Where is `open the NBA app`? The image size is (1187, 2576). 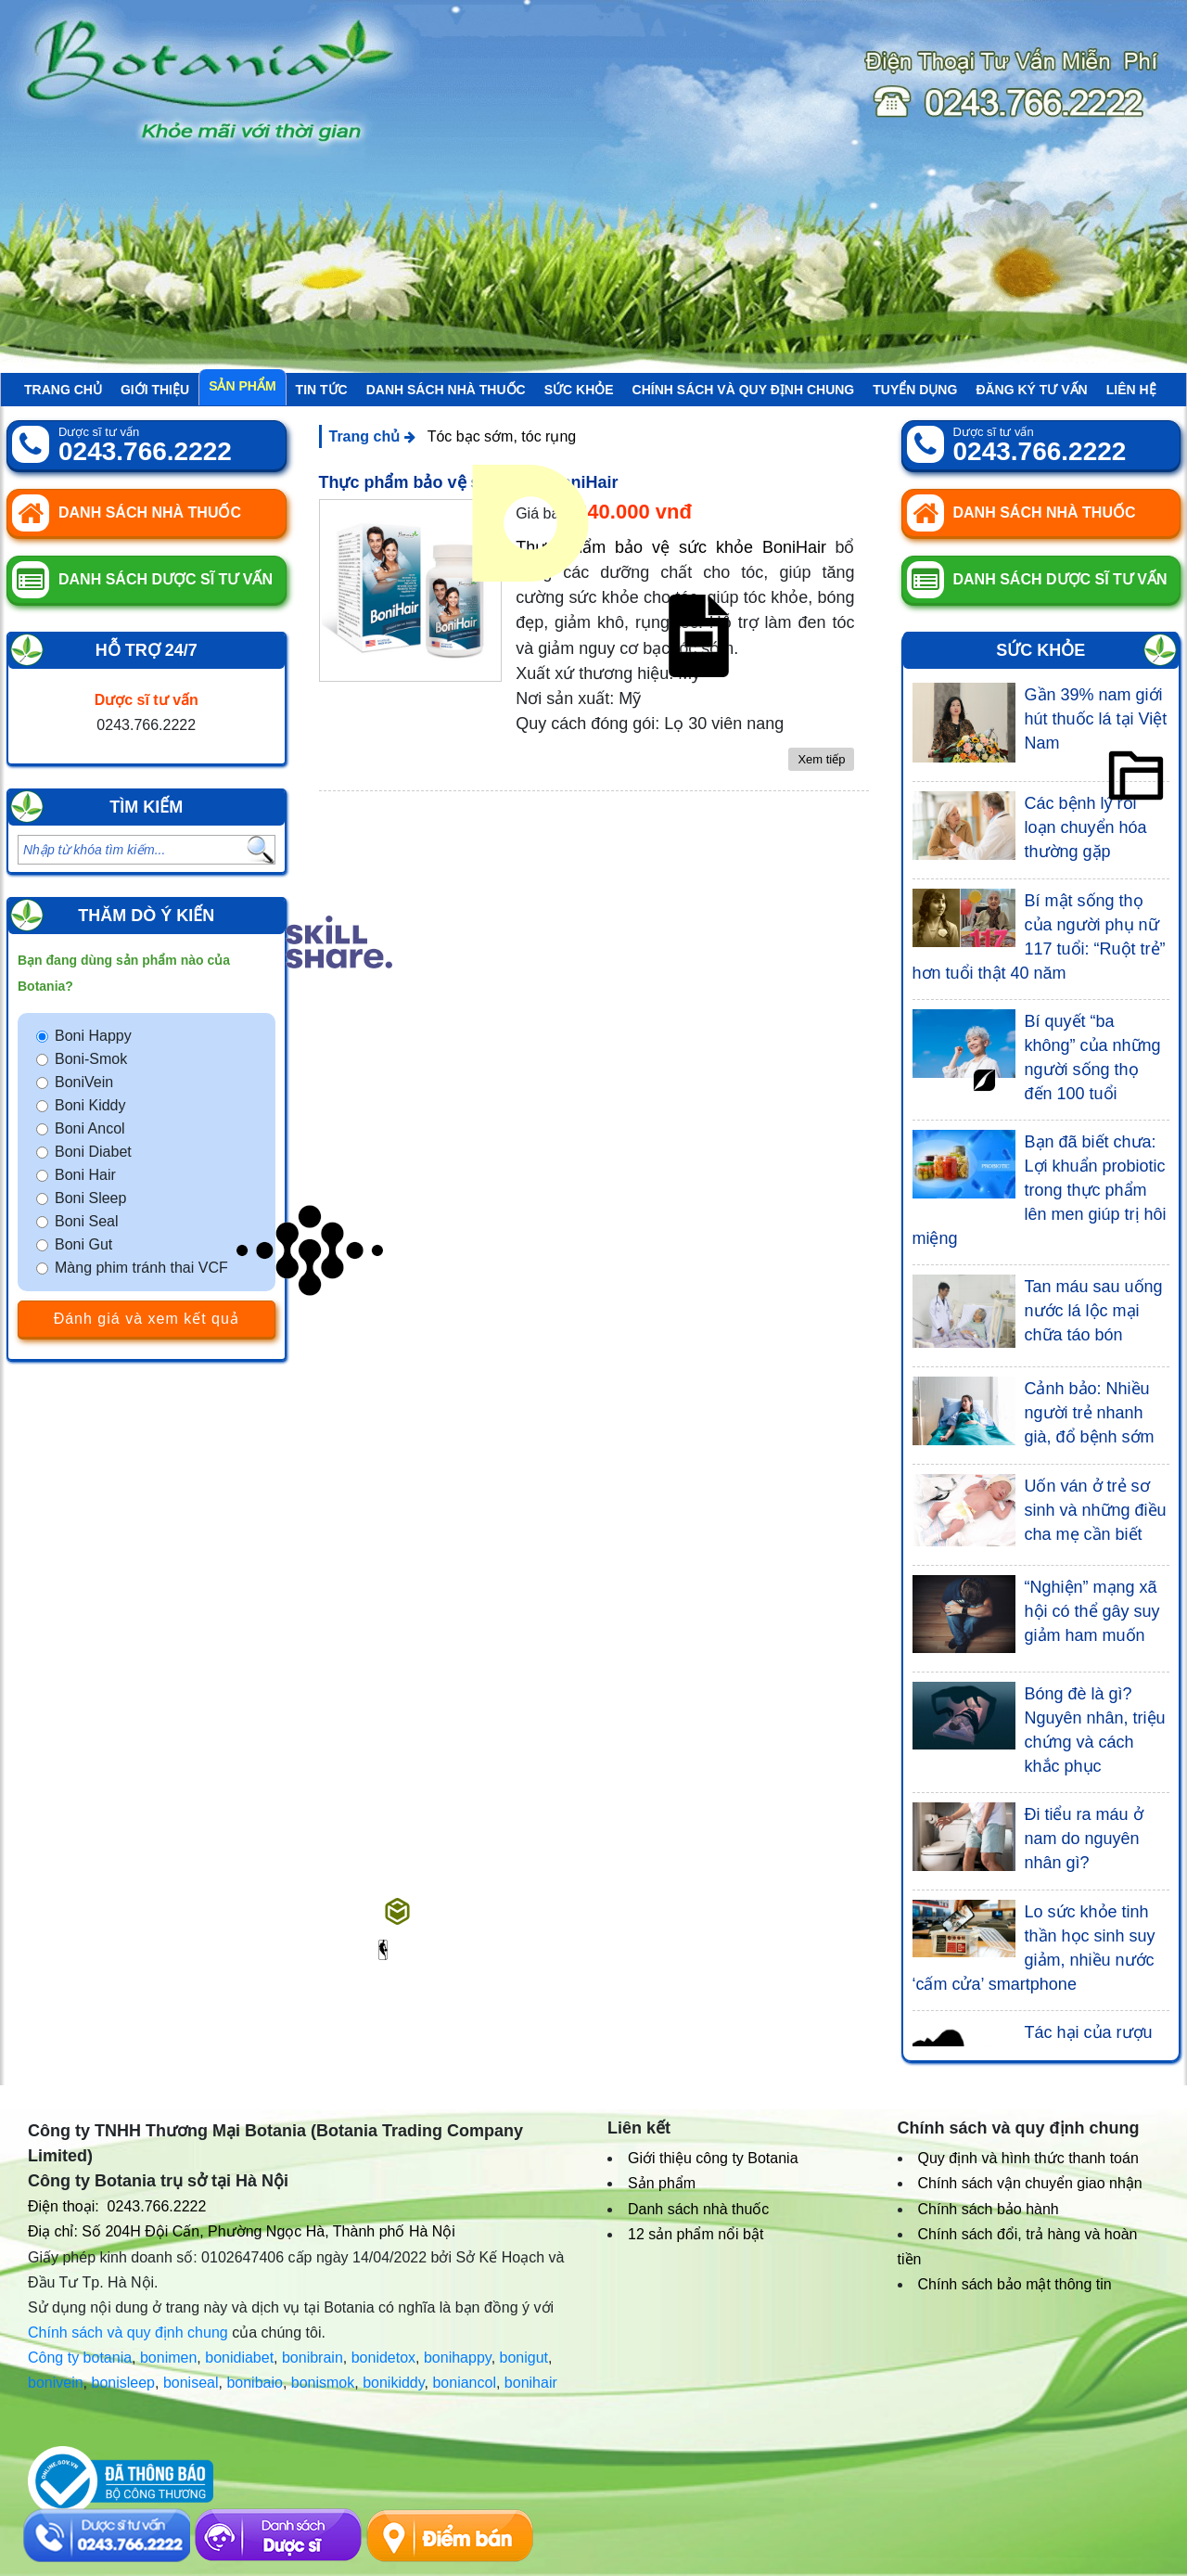
open the NBA app is located at coordinates (383, 1950).